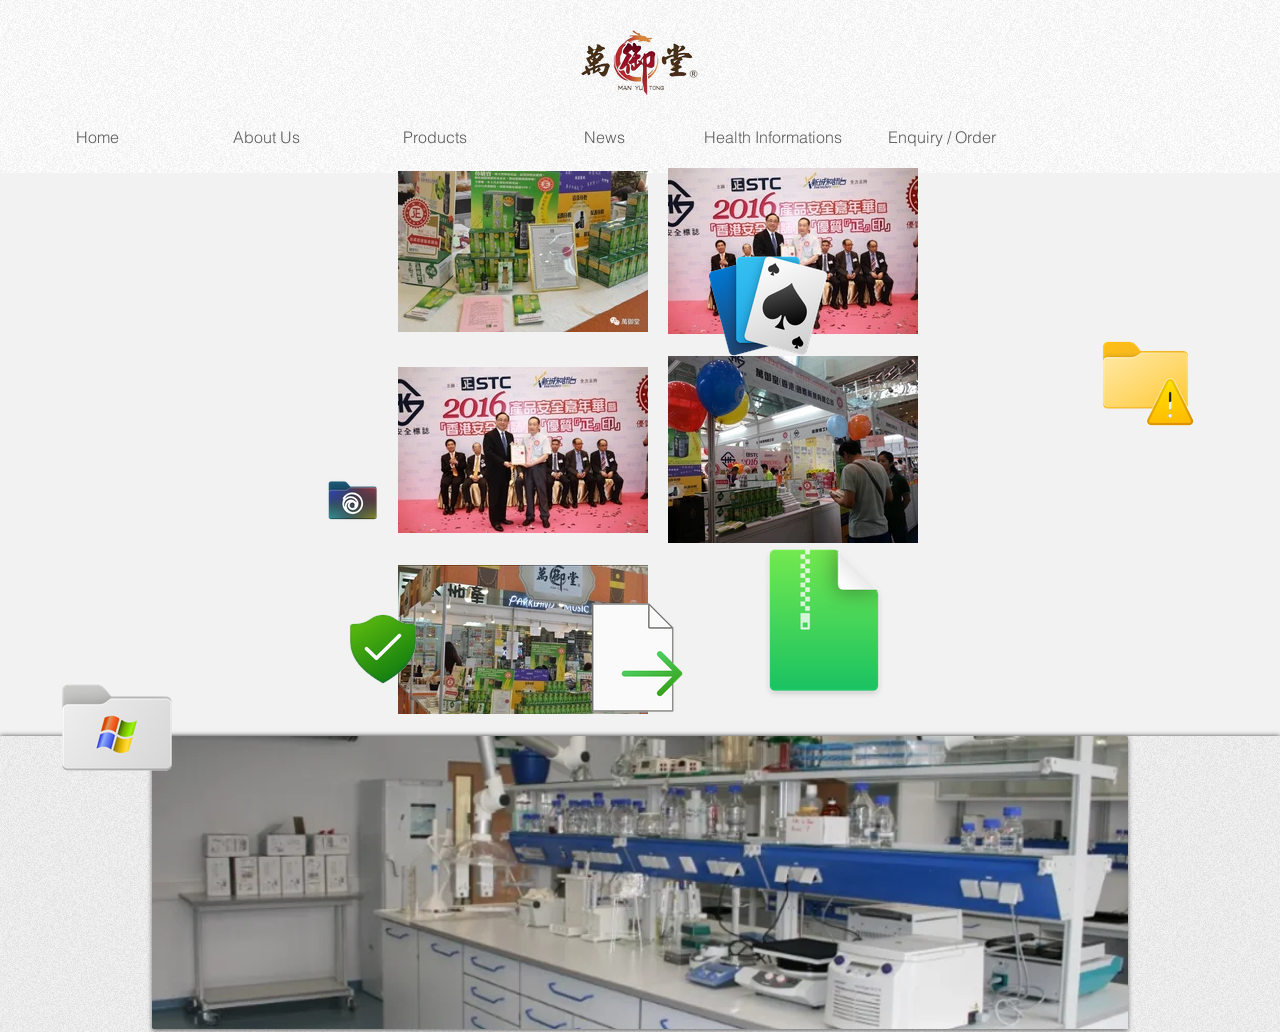 The height and width of the screenshot is (1032, 1280). Describe the element at coordinates (383, 649) in the screenshot. I see `indicates system security check passed` at that location.